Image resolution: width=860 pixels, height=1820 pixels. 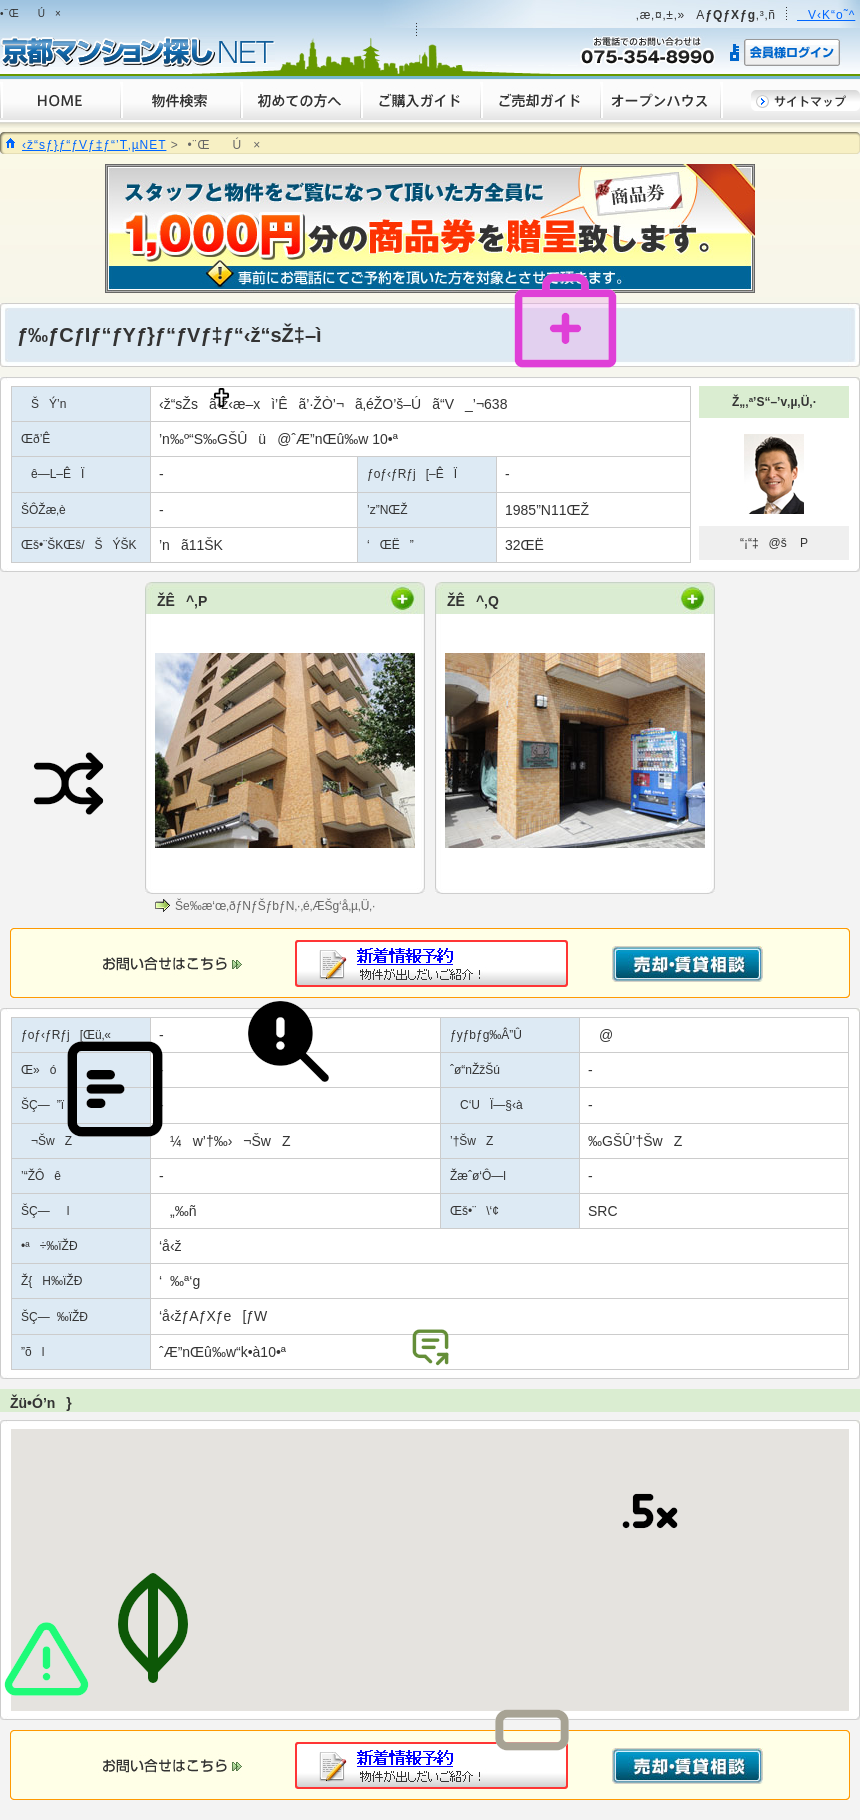 I want to click on search error or warning, so click(x=288, y=1041).